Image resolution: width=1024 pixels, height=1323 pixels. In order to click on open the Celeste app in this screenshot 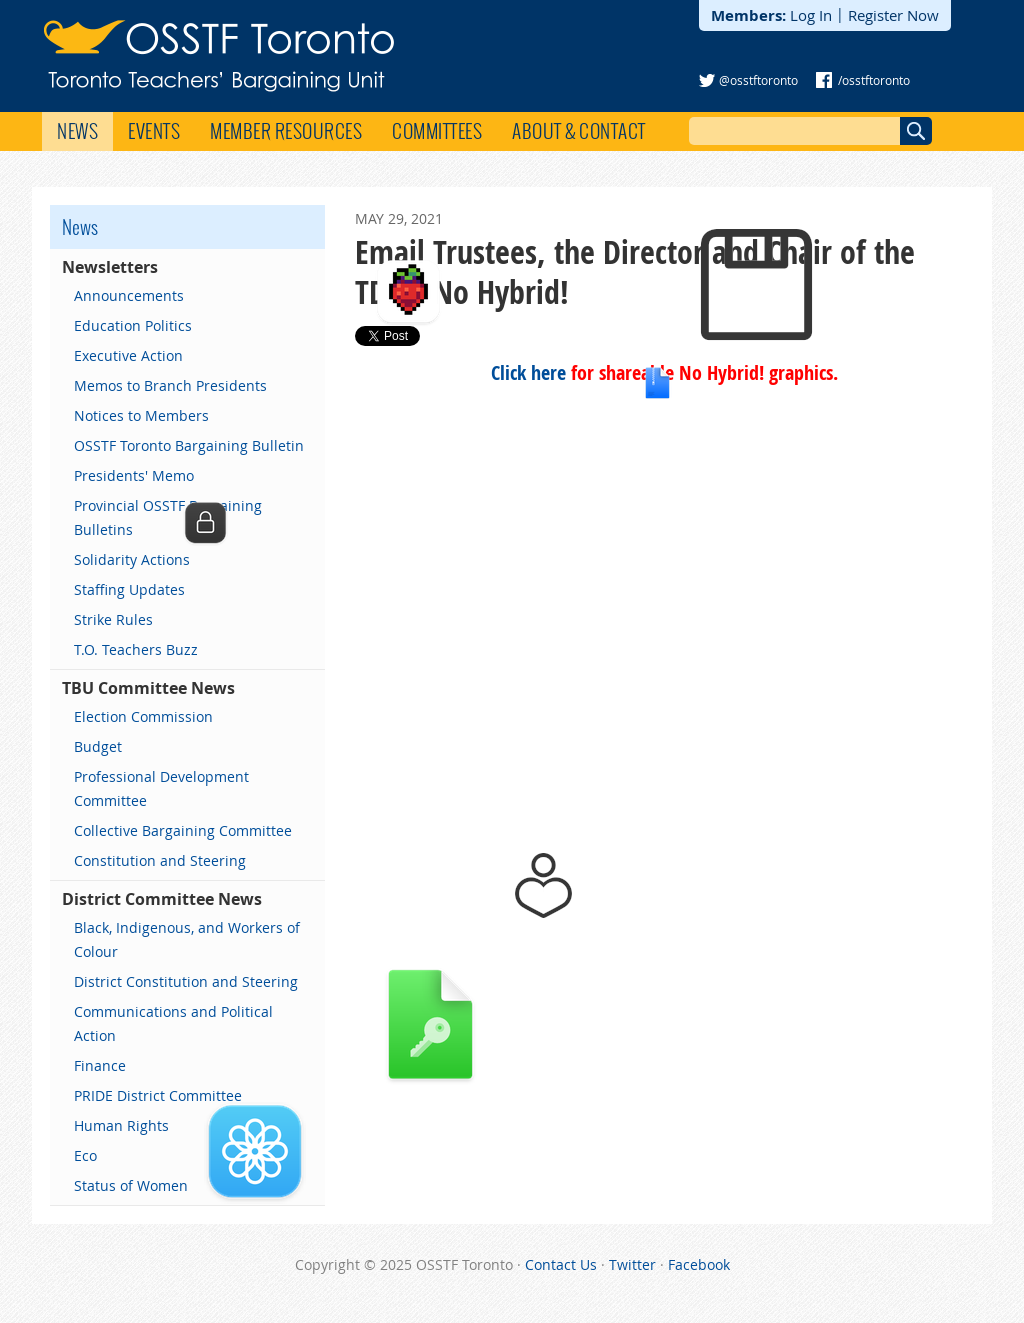, I will do `click(408, 291)`.